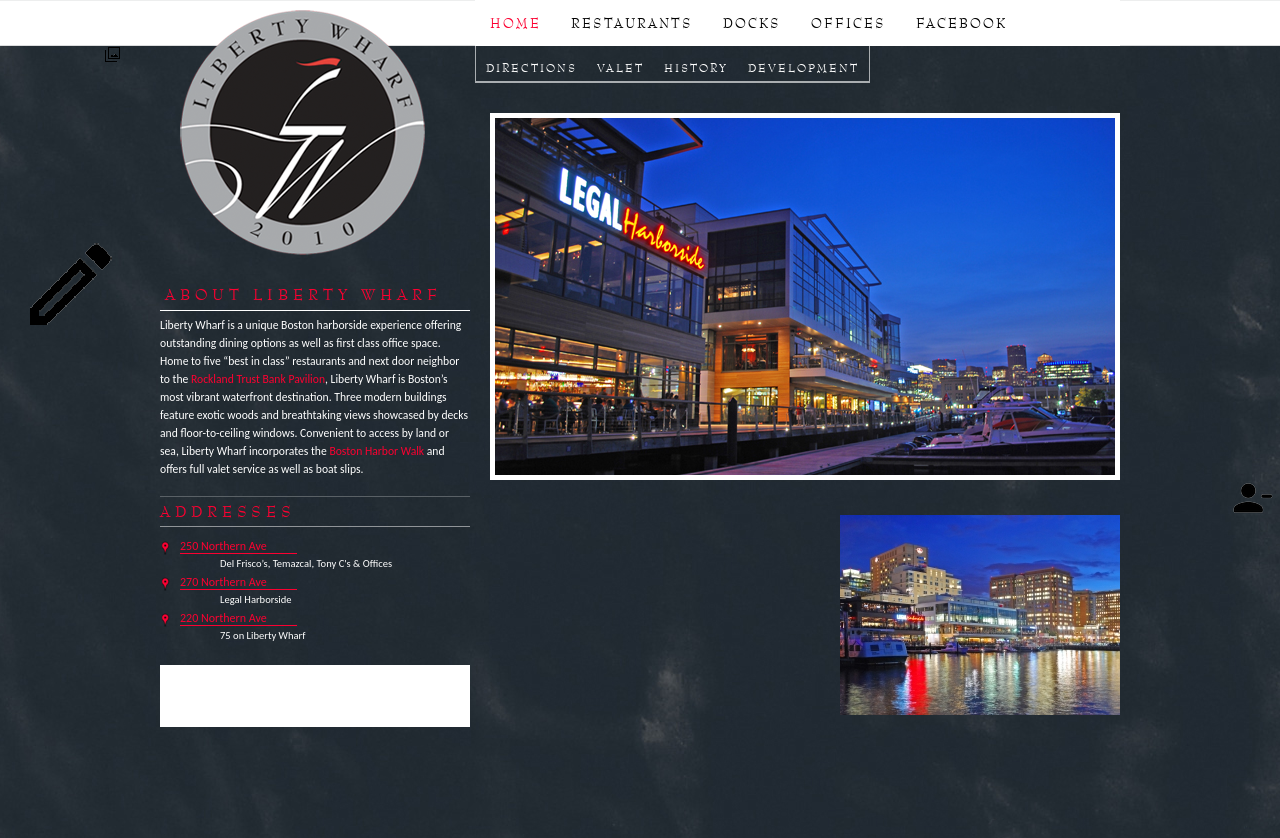 Image resolution: width=1280 pixels, height=838 pixels. Describe the element at coordinates (112, 54) in the screenshot. I see `access your photo library` at that location.